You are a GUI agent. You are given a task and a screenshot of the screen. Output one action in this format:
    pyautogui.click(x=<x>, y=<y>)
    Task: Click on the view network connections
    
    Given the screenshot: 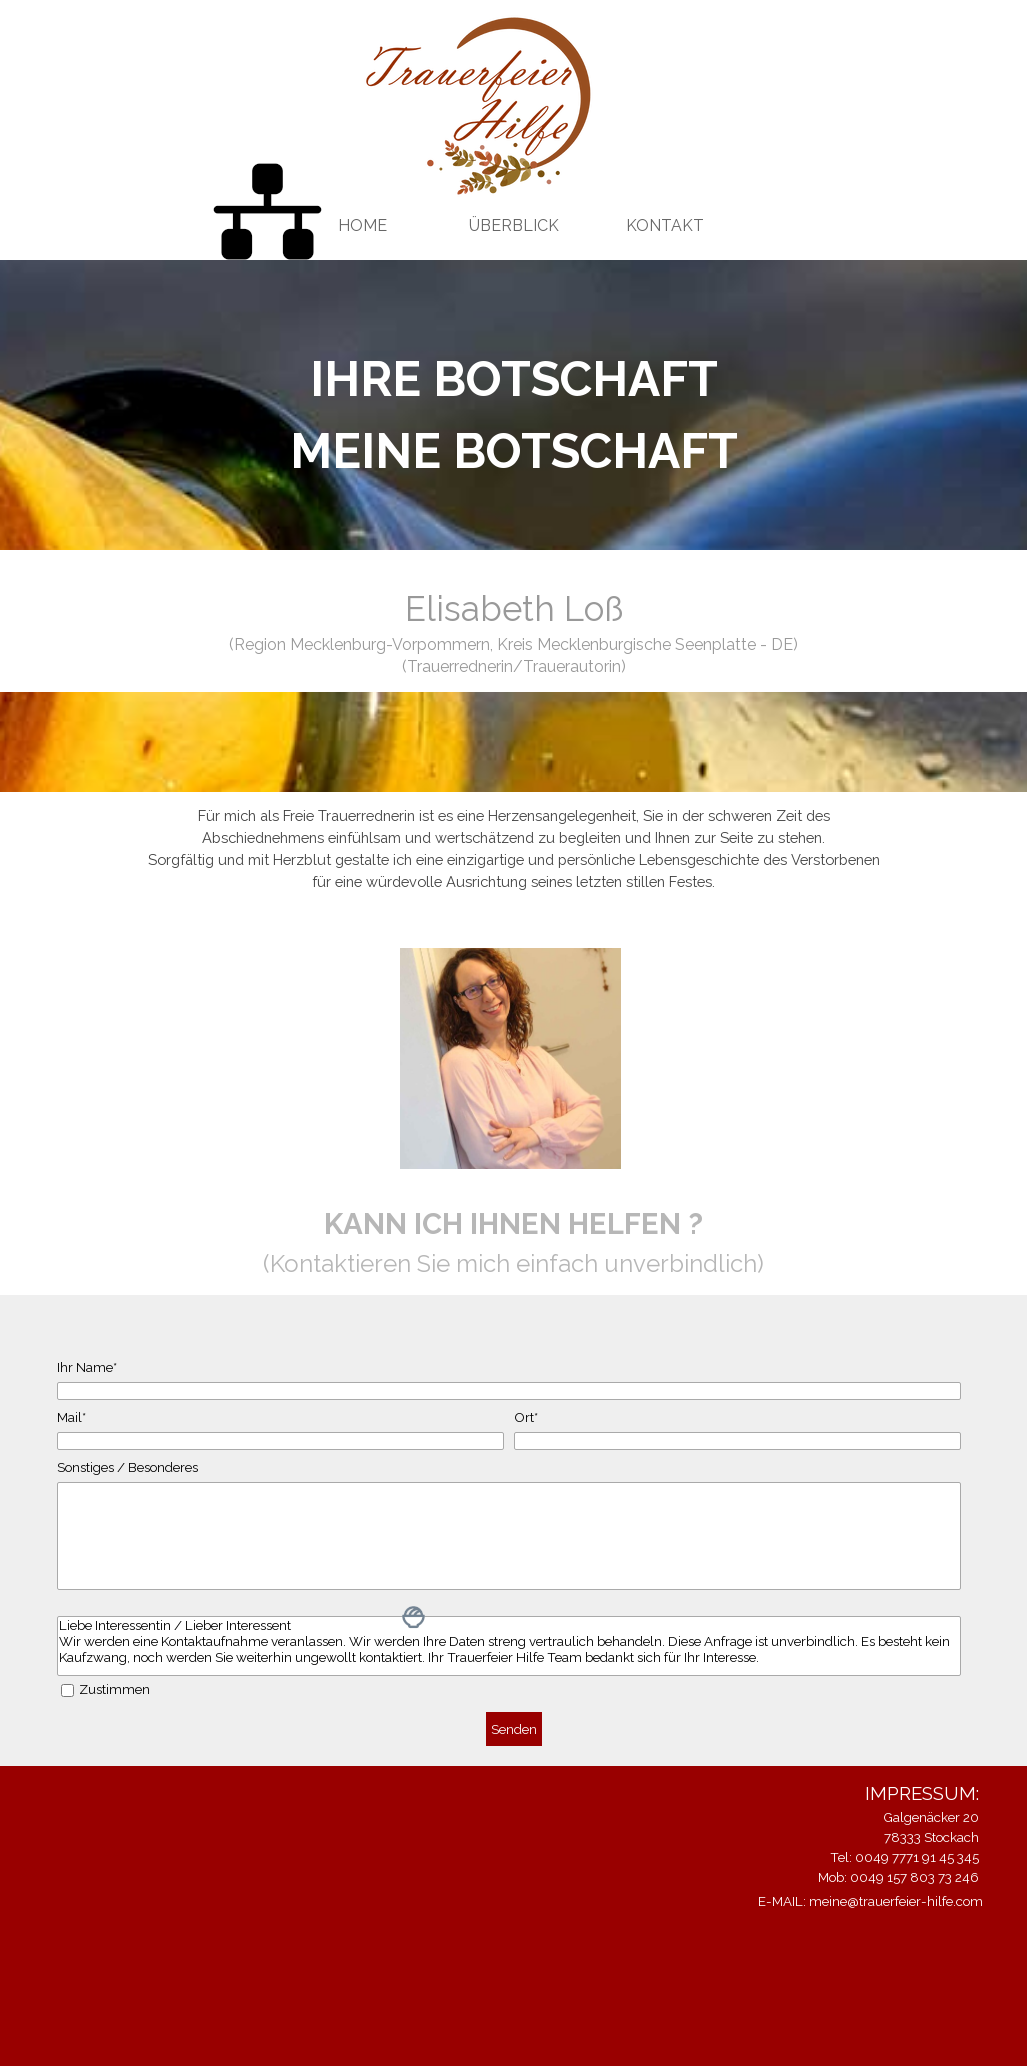 What is the action you would take?
    pyautogui.click(x=267, y=213)
    